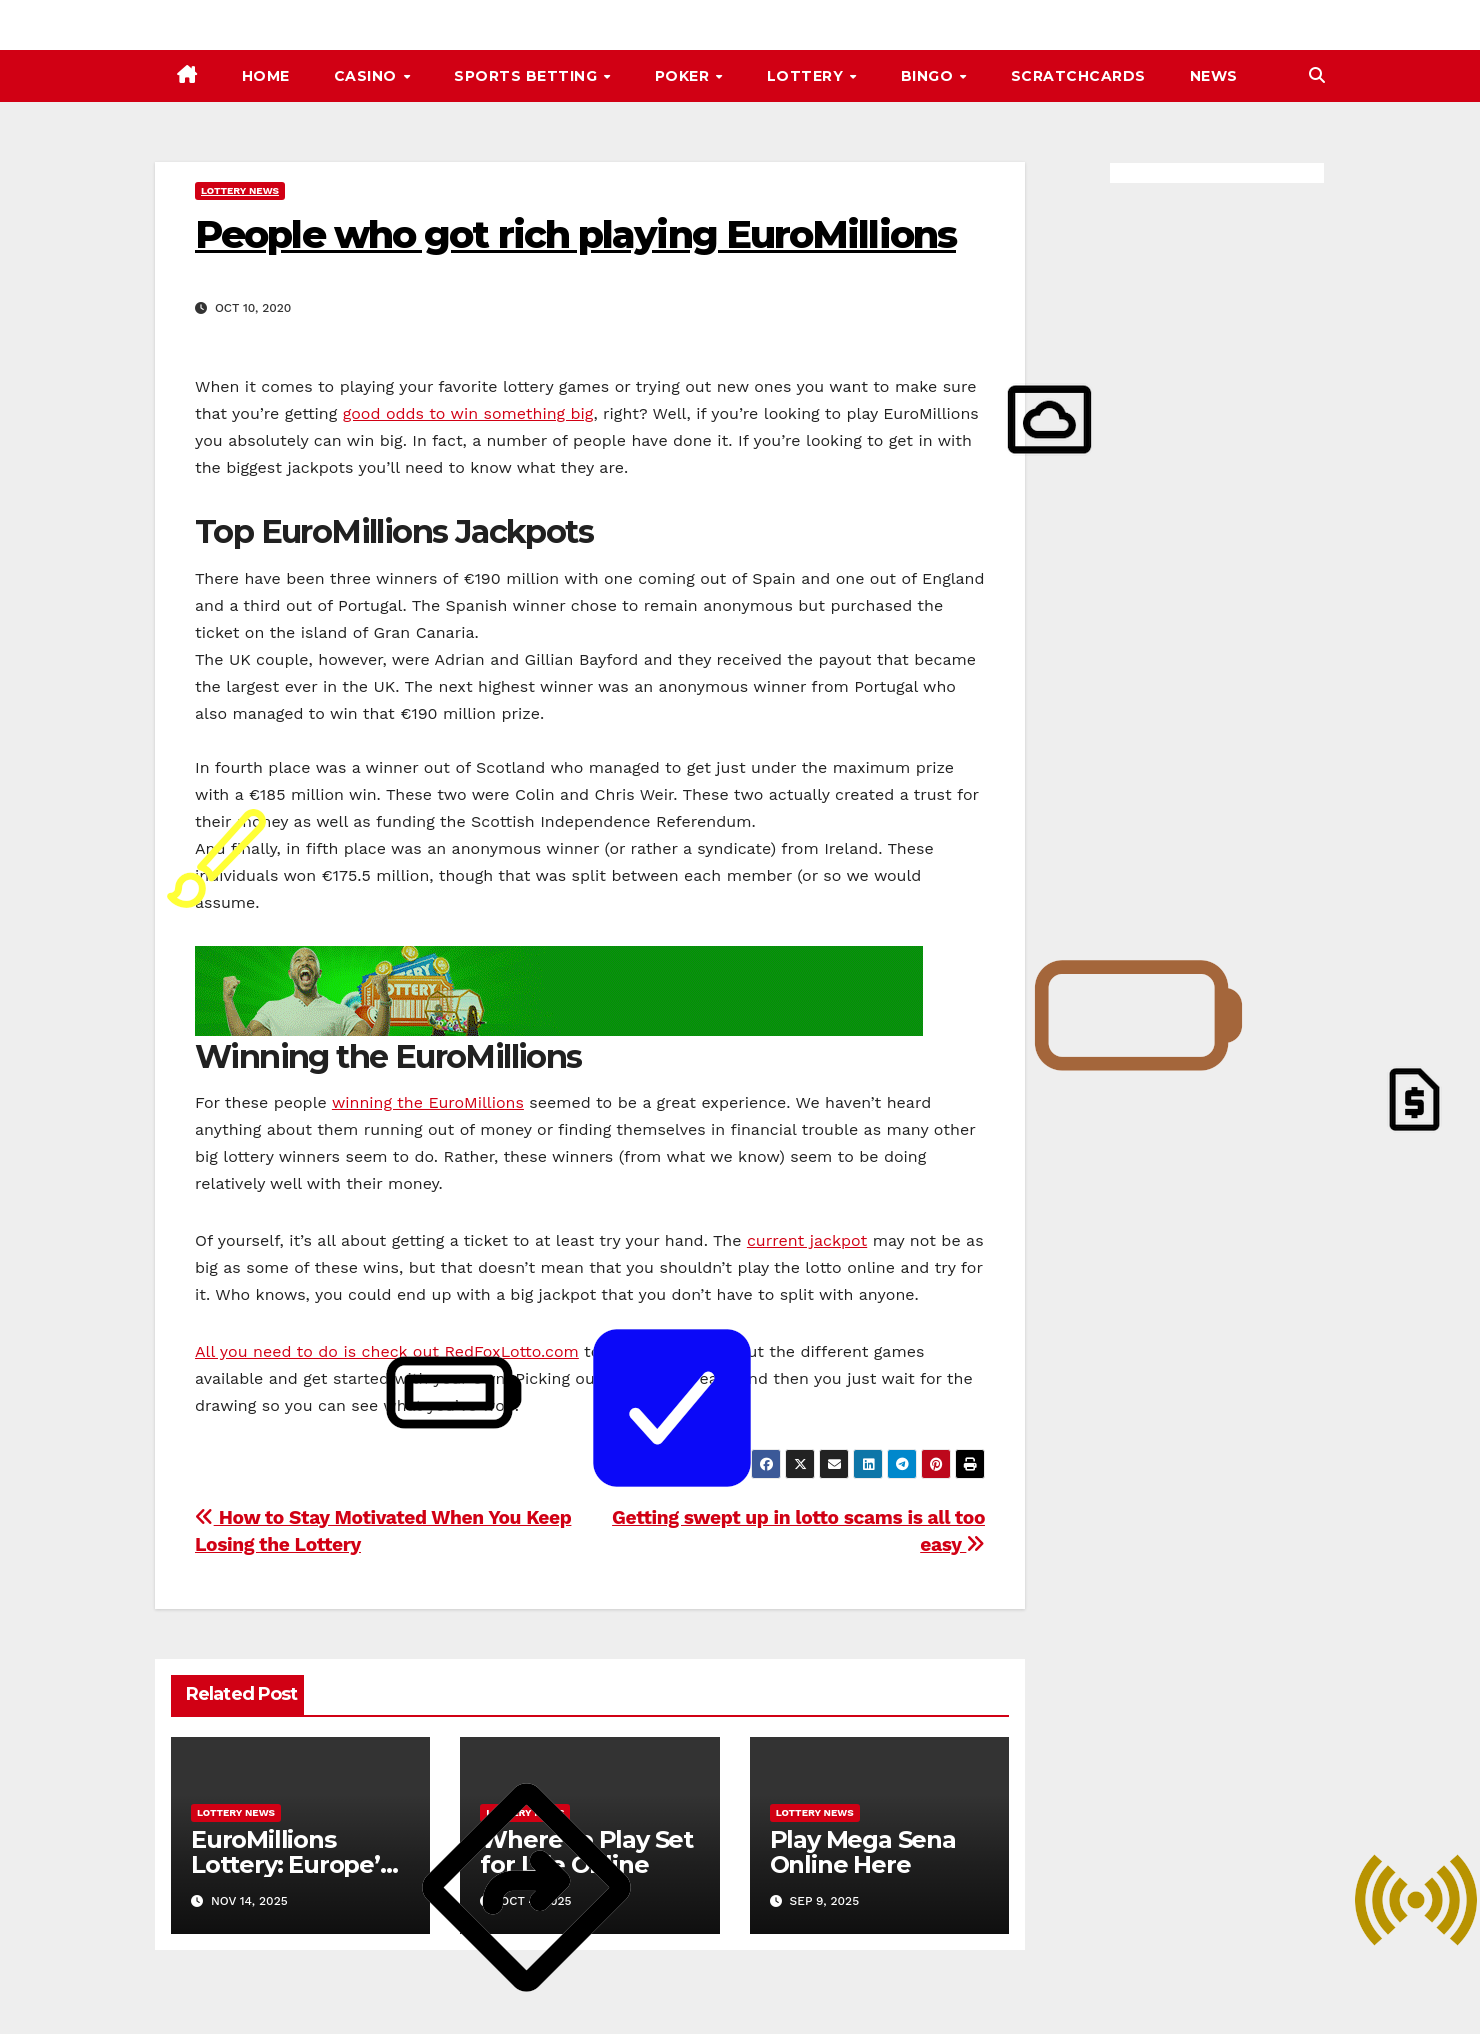 This screenshot has height=2034, width=1480. I want to click on indicates navigation or directional guidance, so click(526, 1887).